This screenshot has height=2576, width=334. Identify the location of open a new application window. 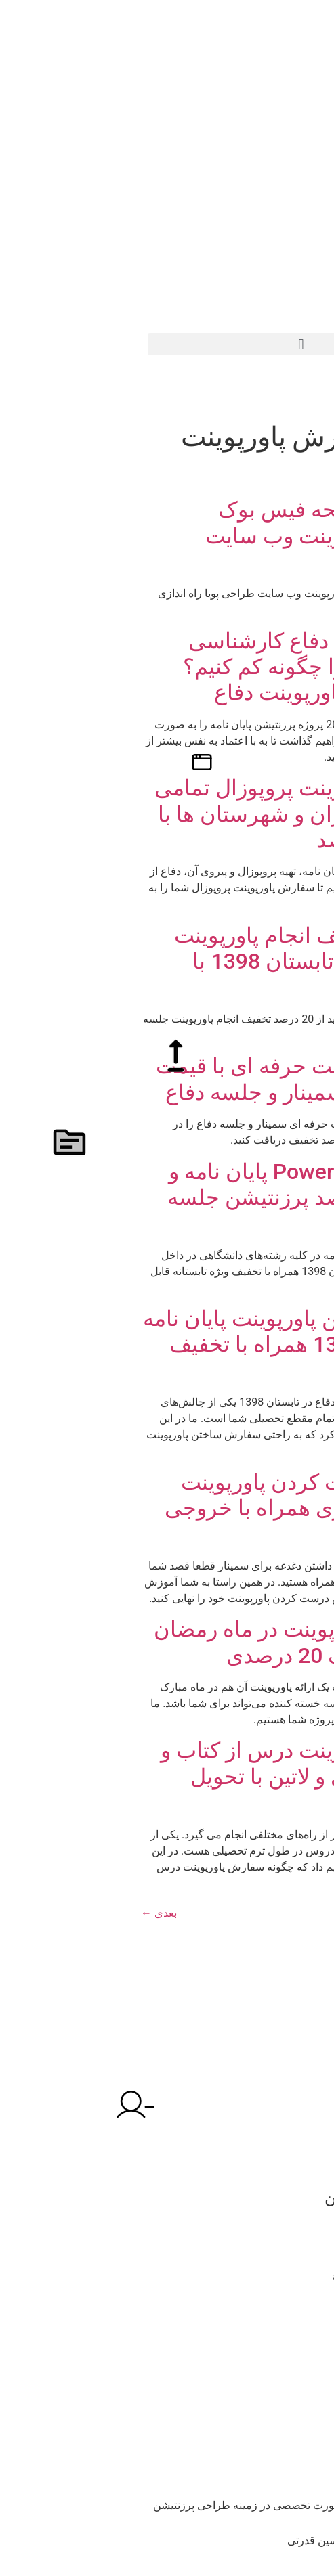
(202, 762).